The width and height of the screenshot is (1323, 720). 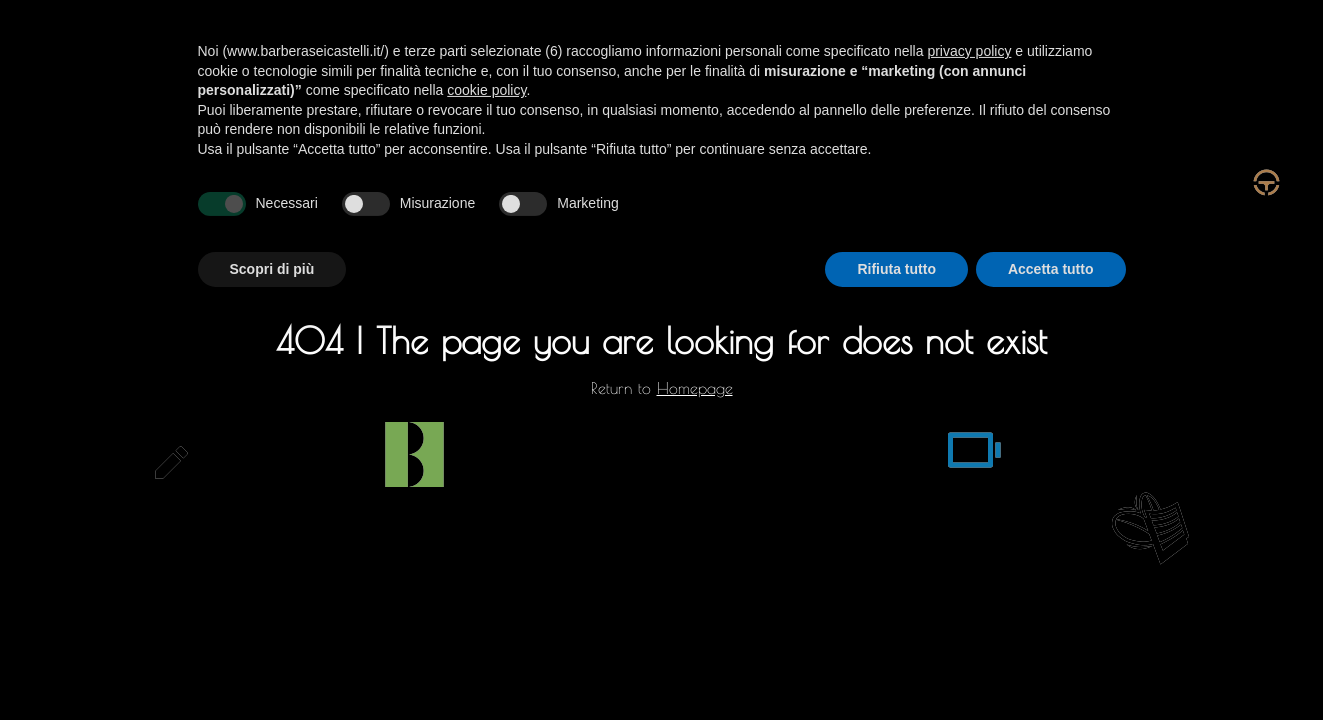 What do you see at coordinates (171, 462) in the screenshot?
I see `edit content or text` at bounding box center [171, 462].